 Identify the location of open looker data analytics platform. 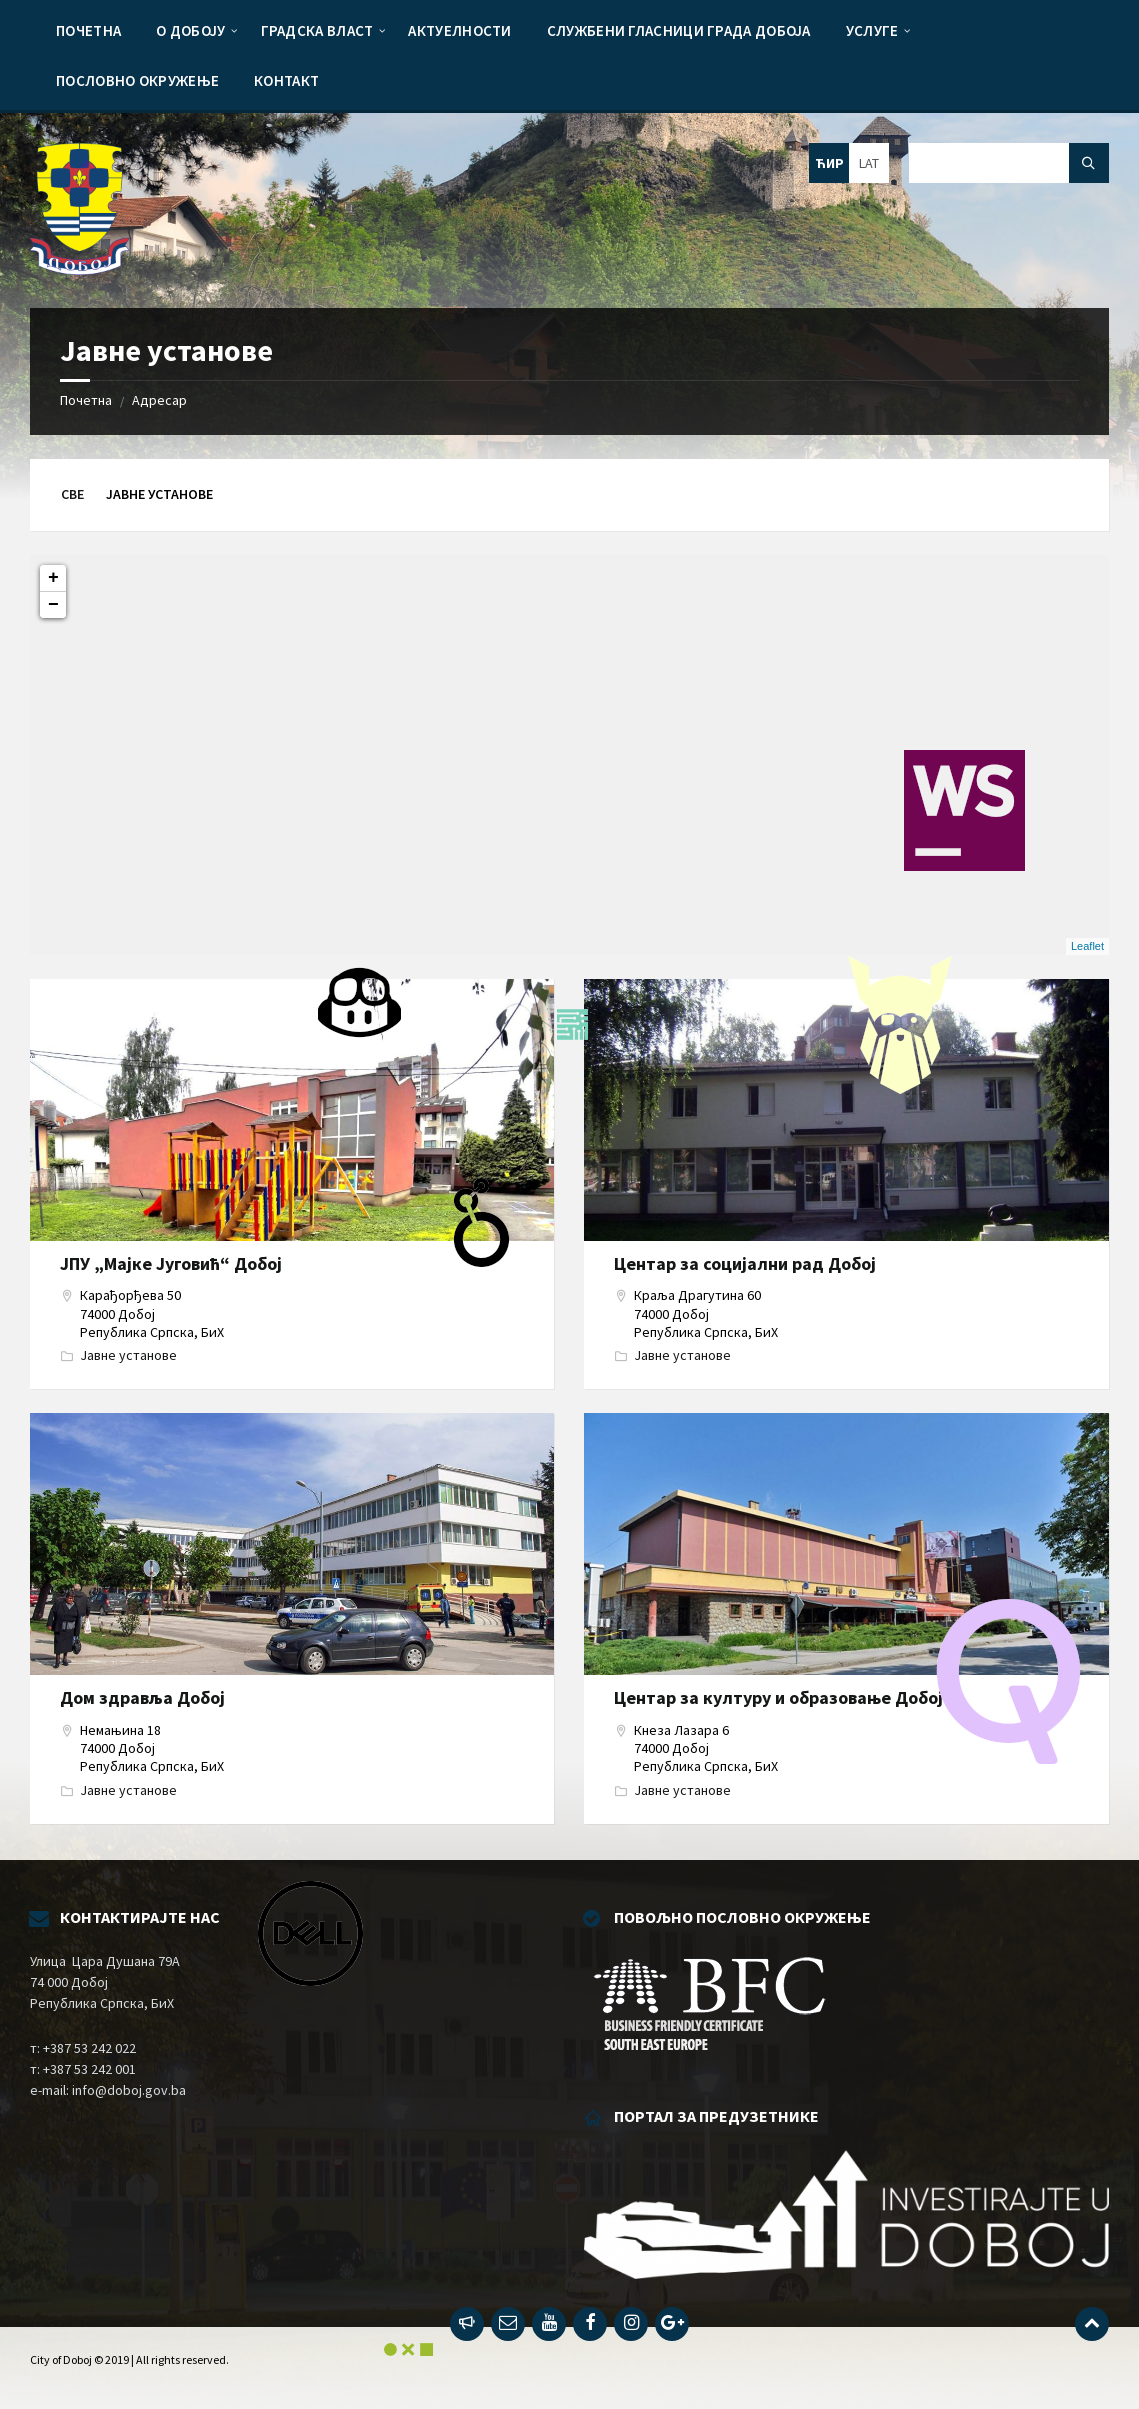
(481, 1222).